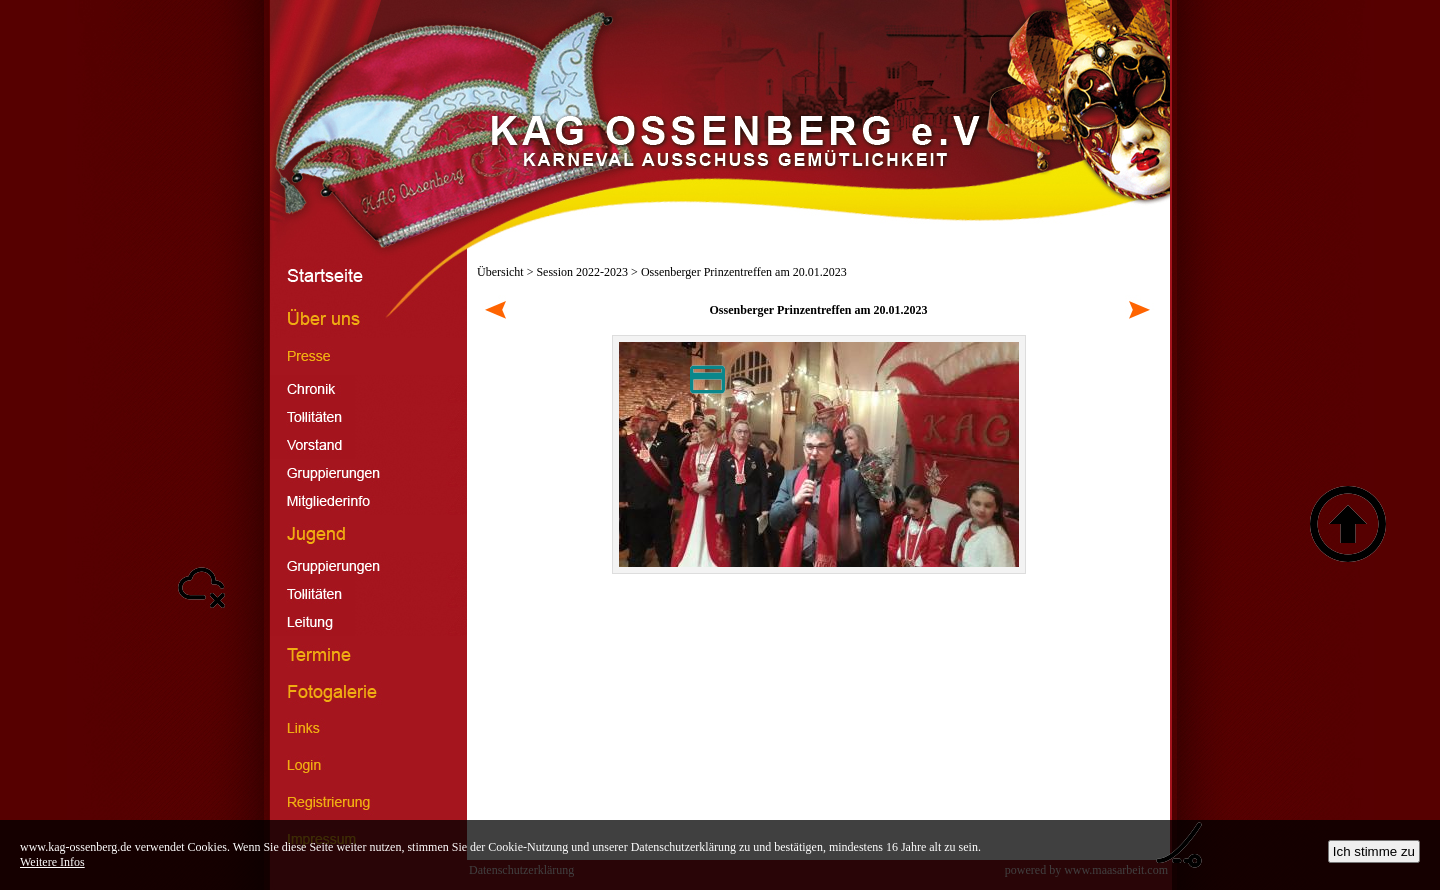  Describe the element at coordinates (707, 379) in the screenshot. I see `manage payment methods` at that location.